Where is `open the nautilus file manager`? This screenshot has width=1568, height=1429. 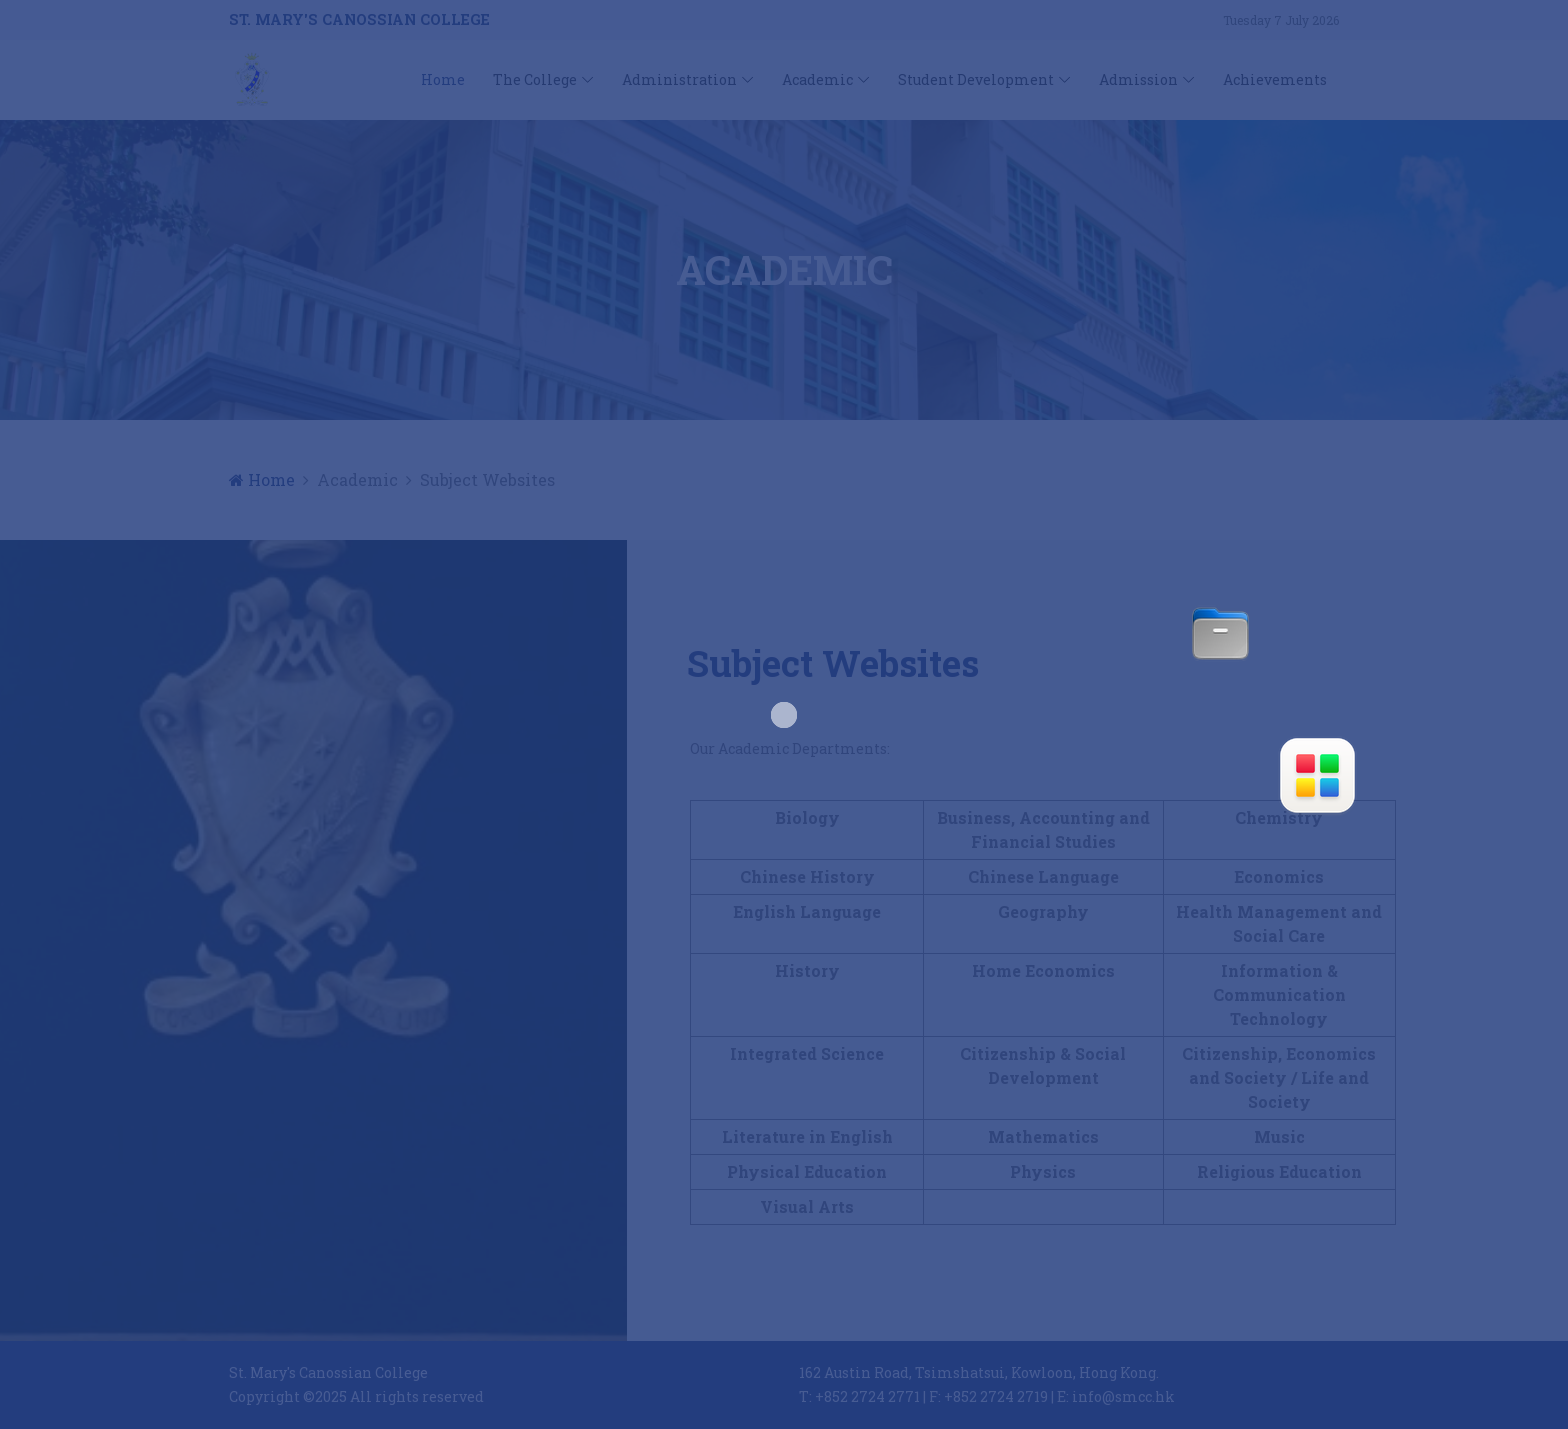 open the nautilus file manager is located at coordinates (1220, 633).